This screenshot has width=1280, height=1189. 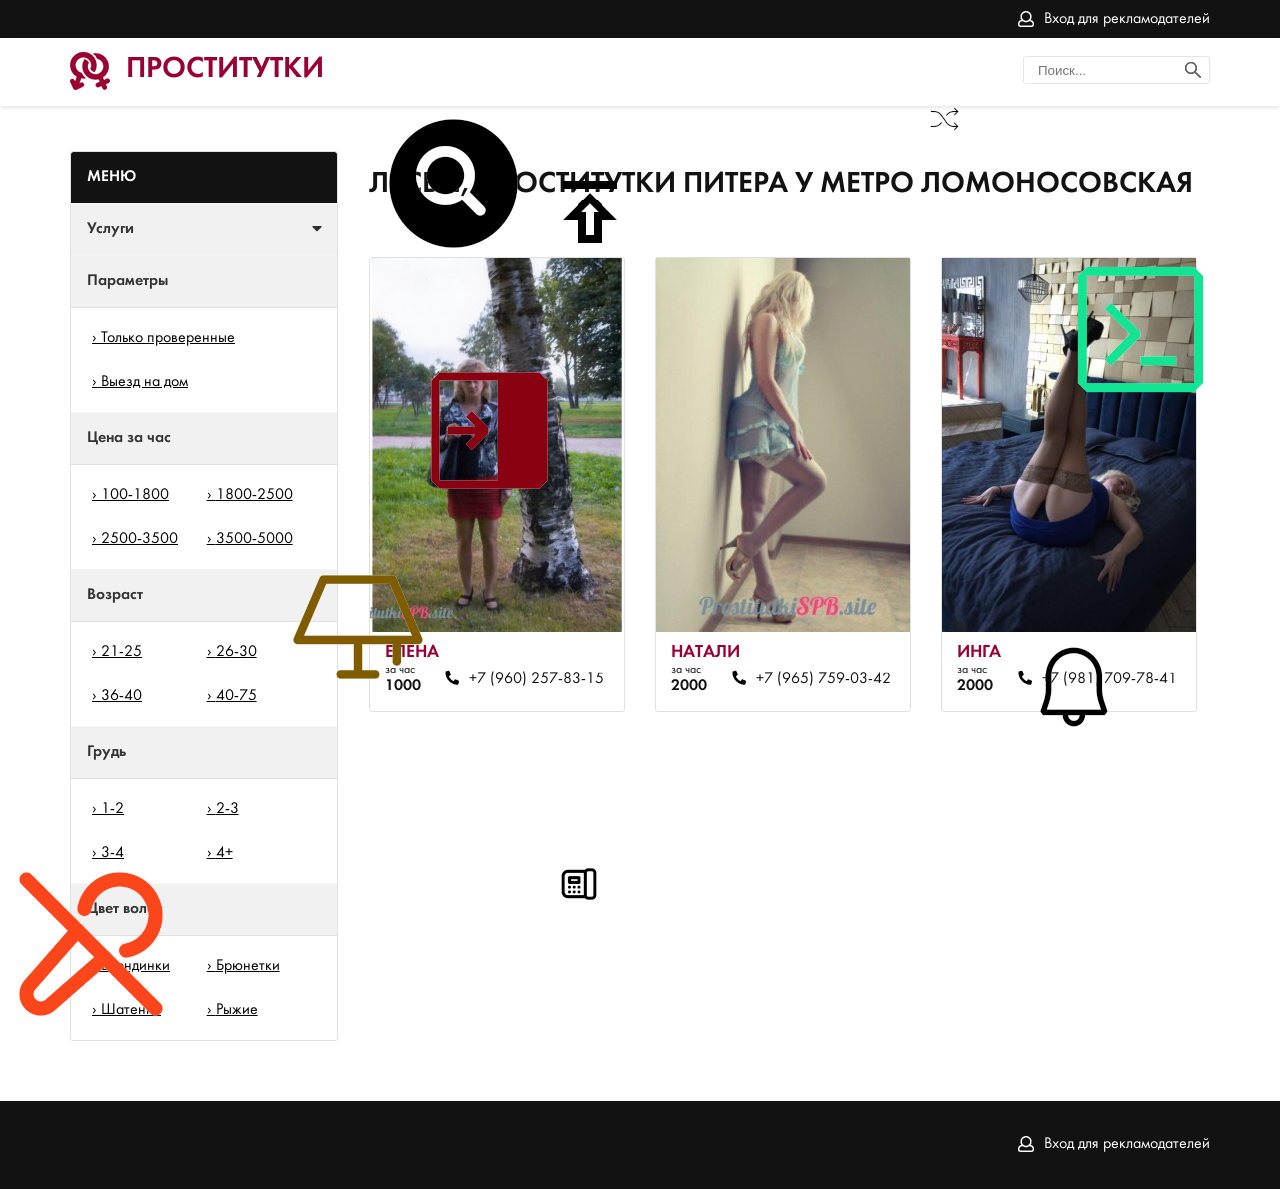 I want to click on view notifications, so click(x=1074, y=687).